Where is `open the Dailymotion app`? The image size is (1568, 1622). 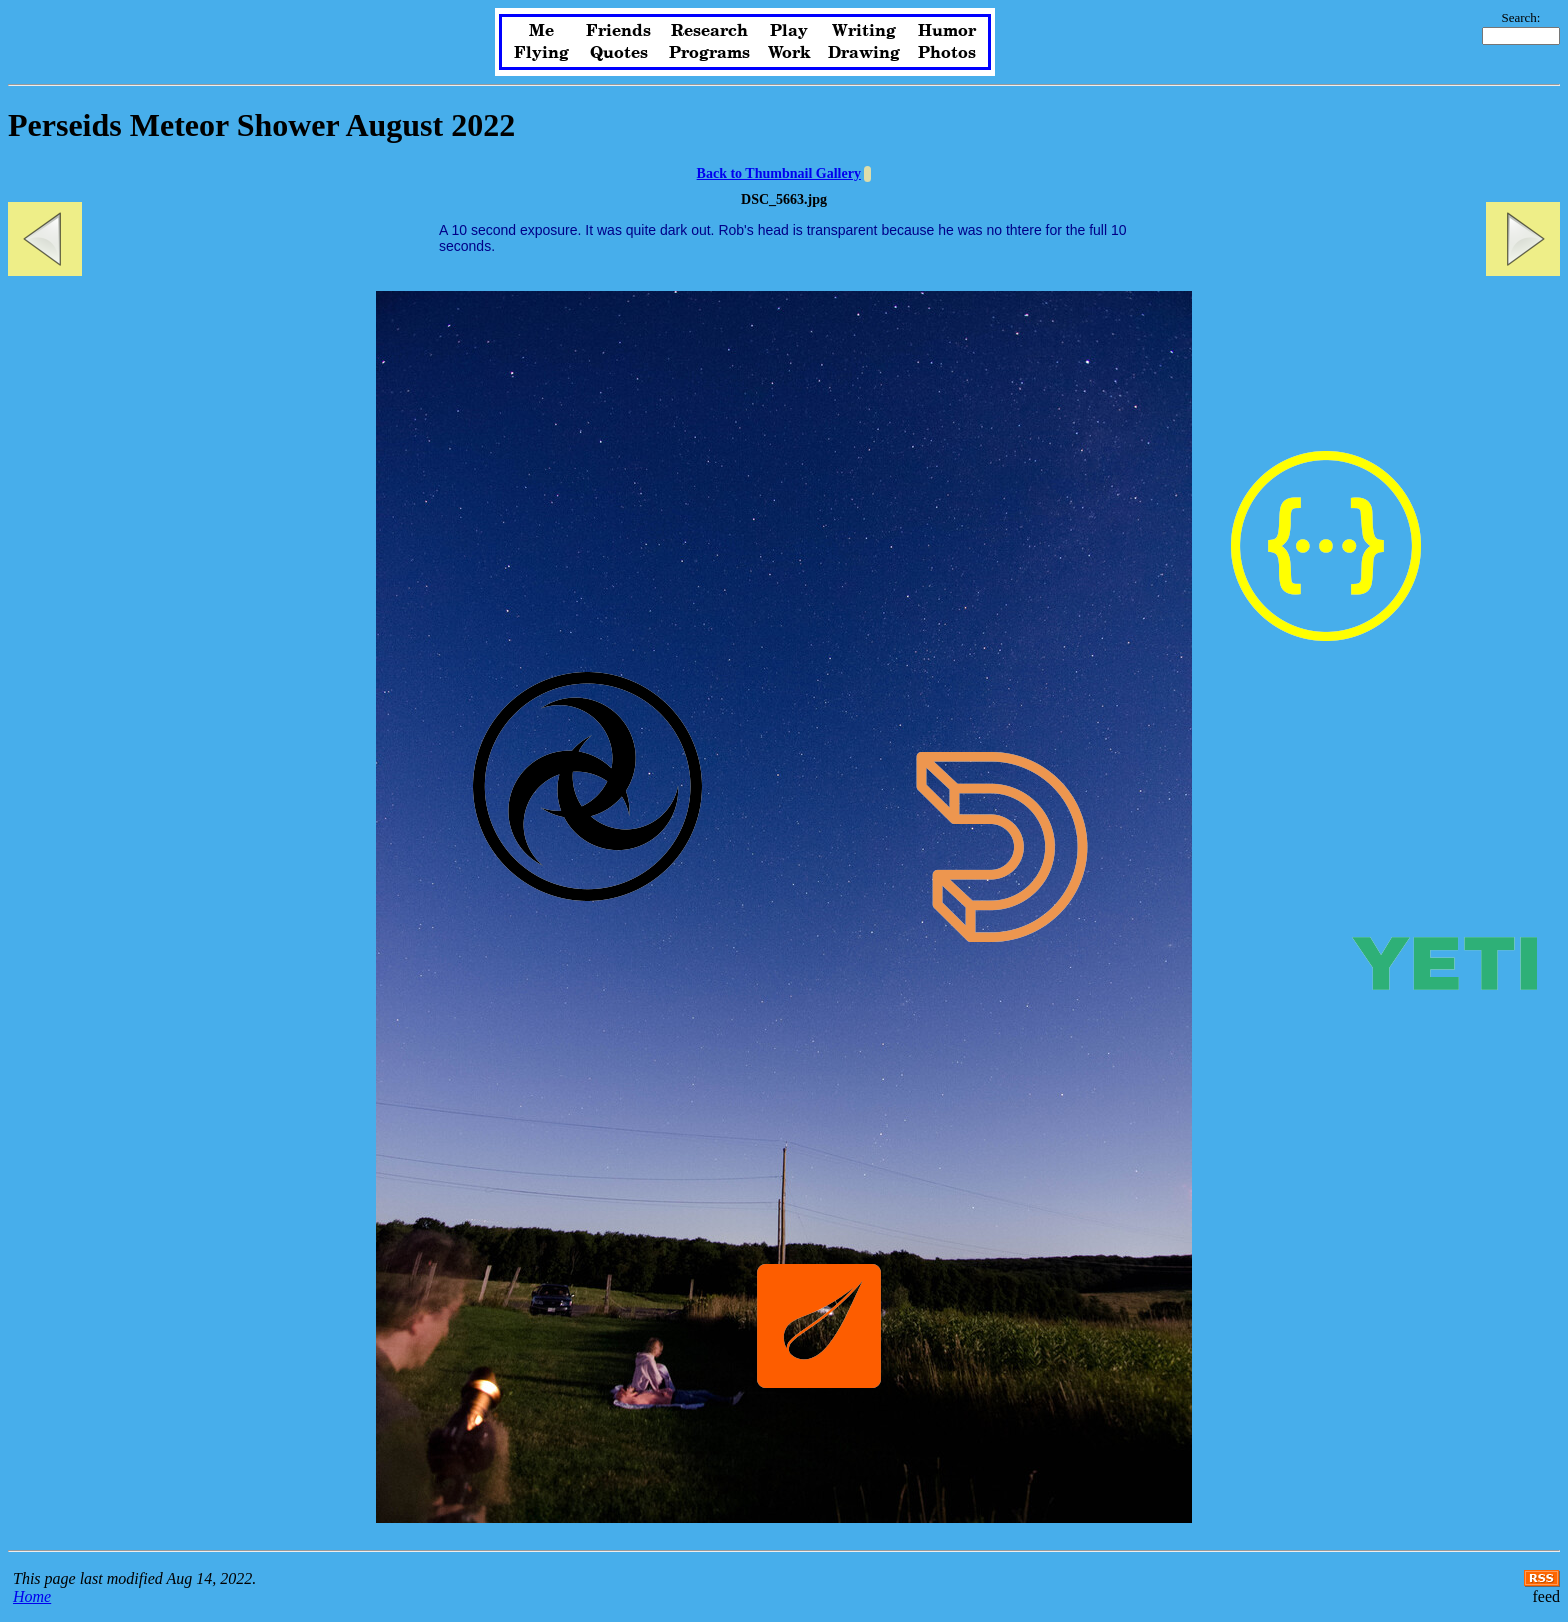 open the Dailymotion app is located at coordinates (1002, 847).